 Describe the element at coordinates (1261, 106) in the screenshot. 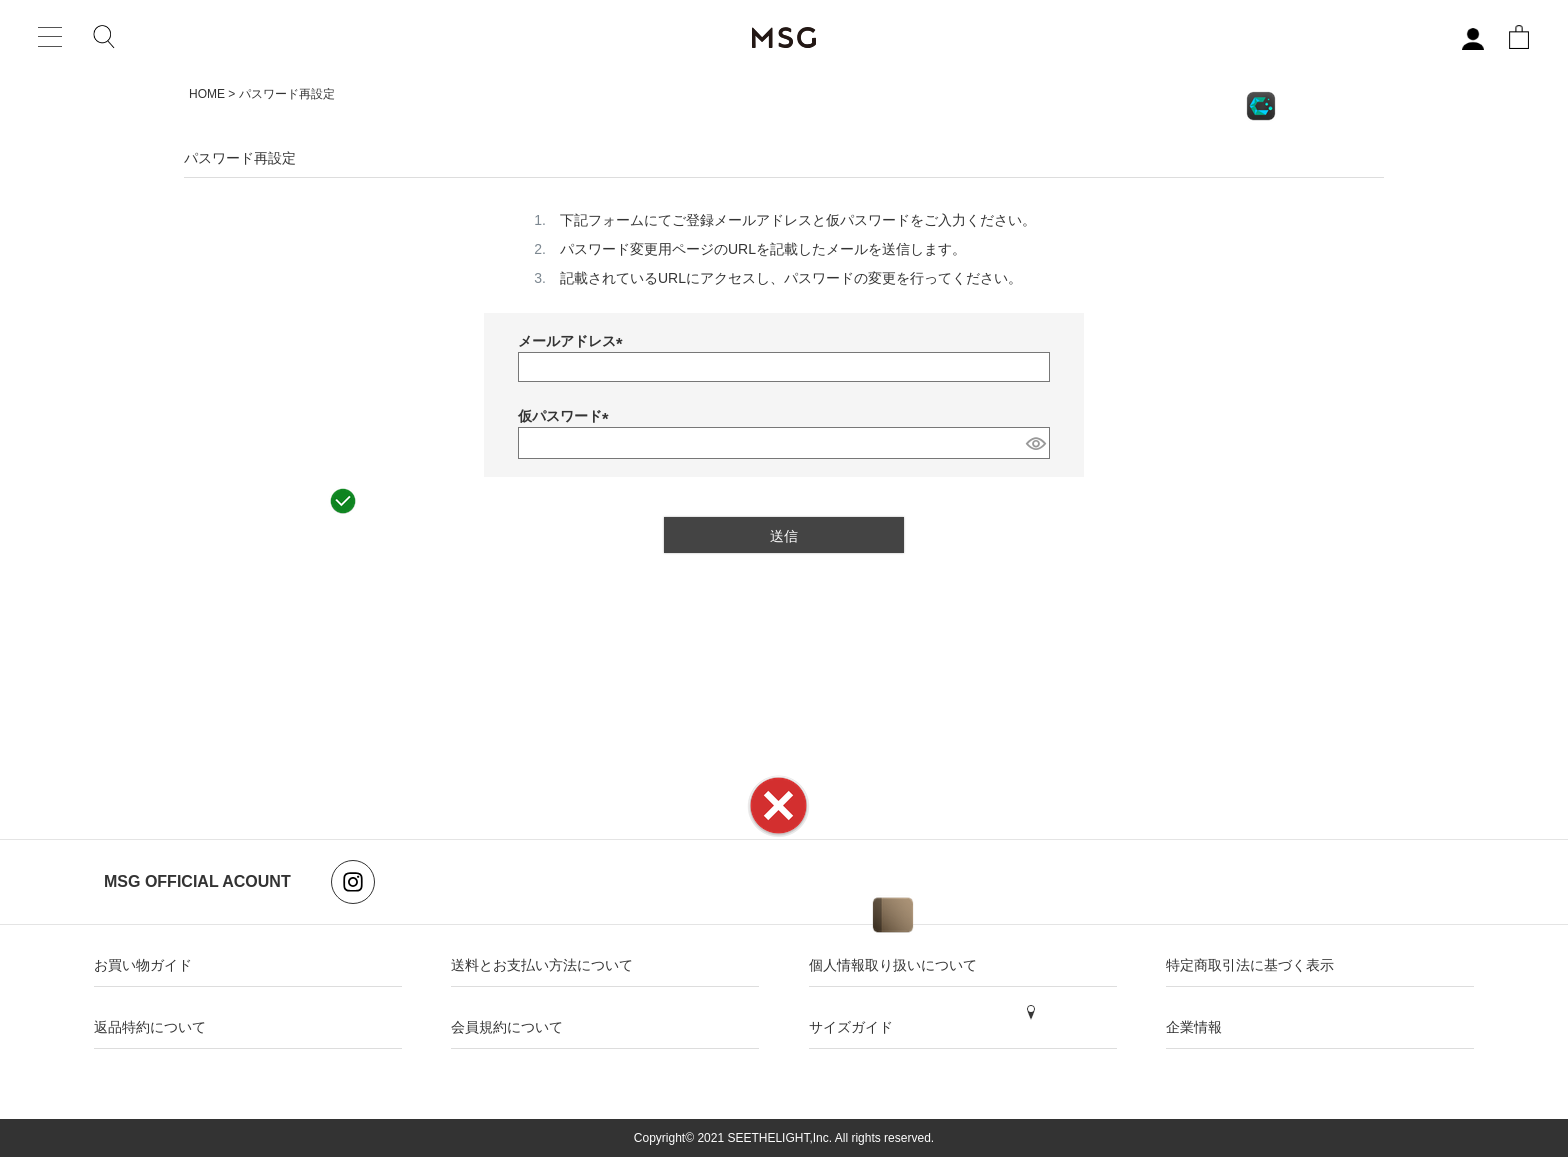

I see `open cachyos welcome app` at that location.